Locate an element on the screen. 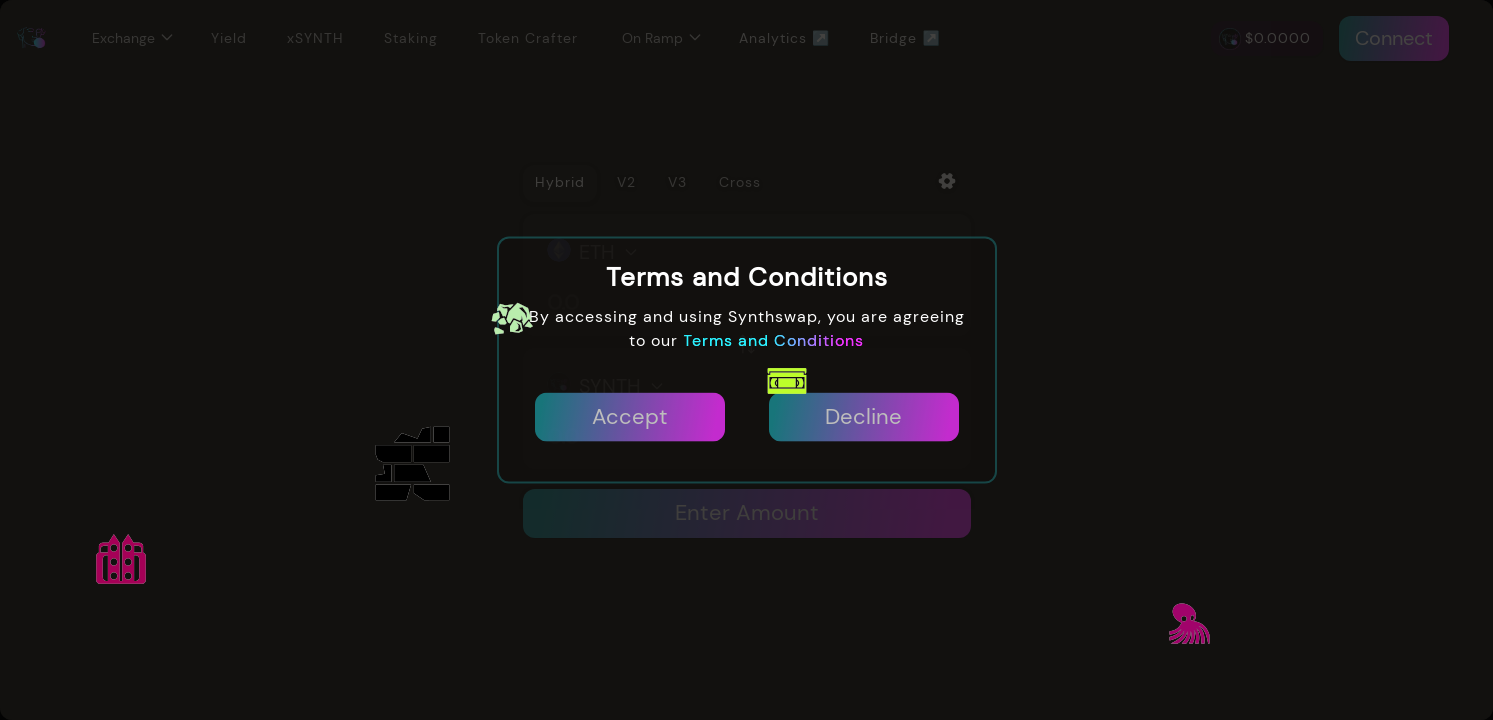  decorative abstract building or castle icon is located at coordinates (121, 559).